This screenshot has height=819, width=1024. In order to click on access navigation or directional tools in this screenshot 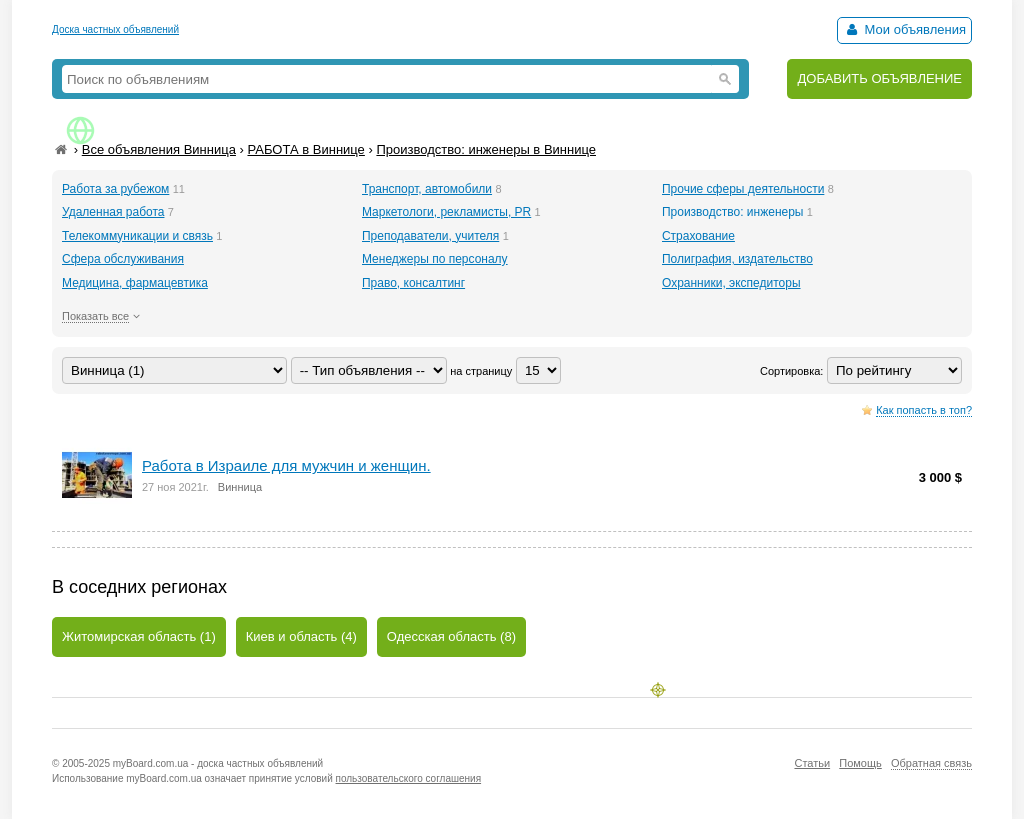, I will do `click(658, 690)`.